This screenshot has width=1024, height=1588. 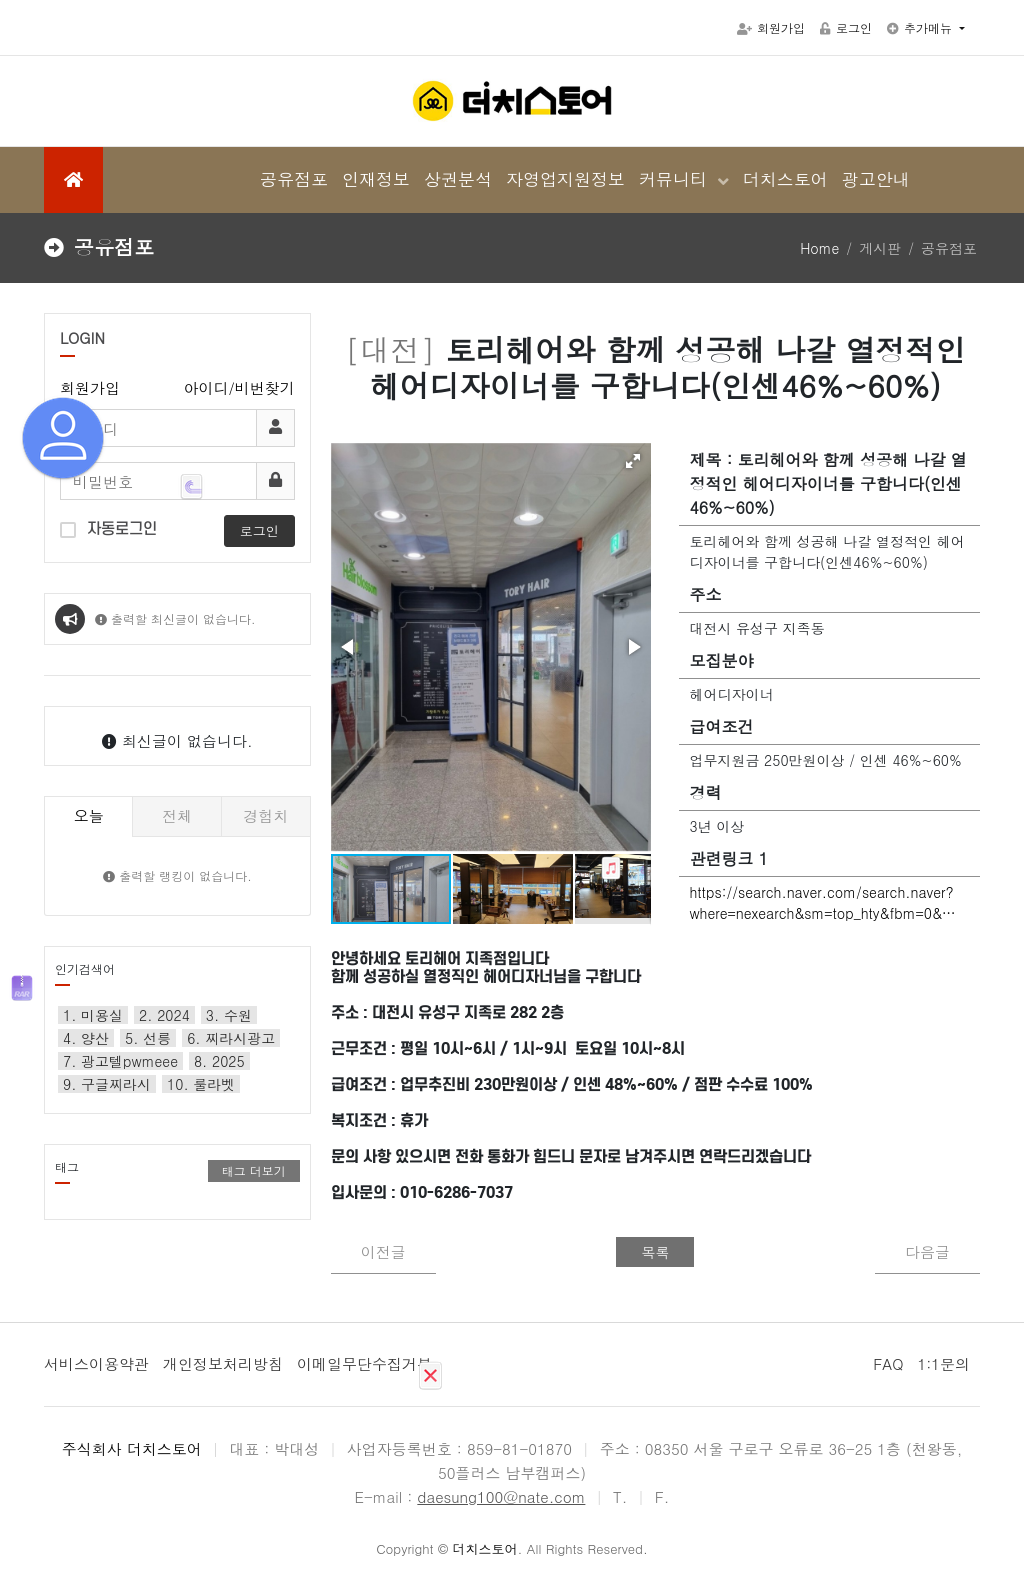 What do you see at coordinates (430, 1375) in the screenshot?
I see `a broken or invalid symbolic link file` at bounding box center [430, 1375].